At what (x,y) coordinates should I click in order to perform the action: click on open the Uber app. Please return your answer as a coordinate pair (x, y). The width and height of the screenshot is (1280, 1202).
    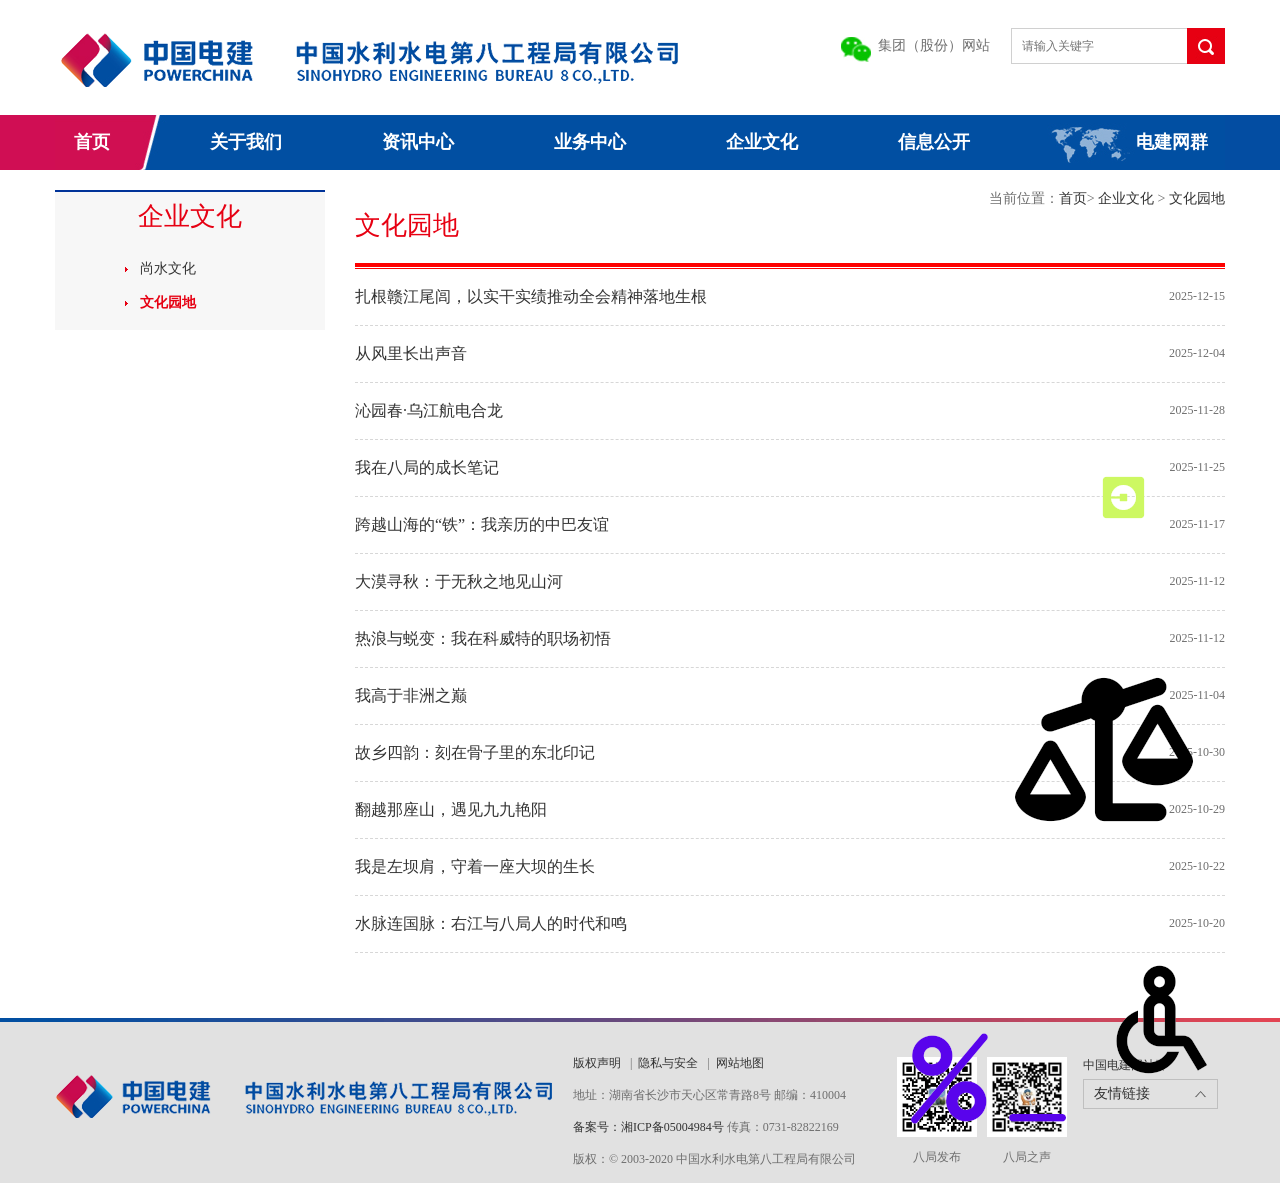
    Looking at the image, I should click on (1123, 497).